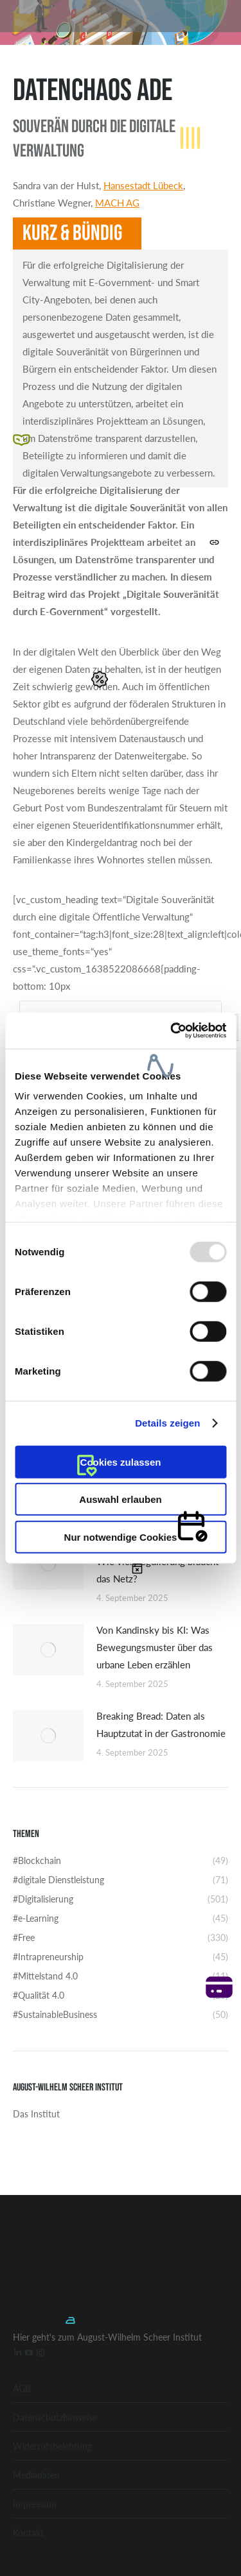 This screenshot has height=2576, width=241. I want to click on copy or share a link, so click(214, 542).